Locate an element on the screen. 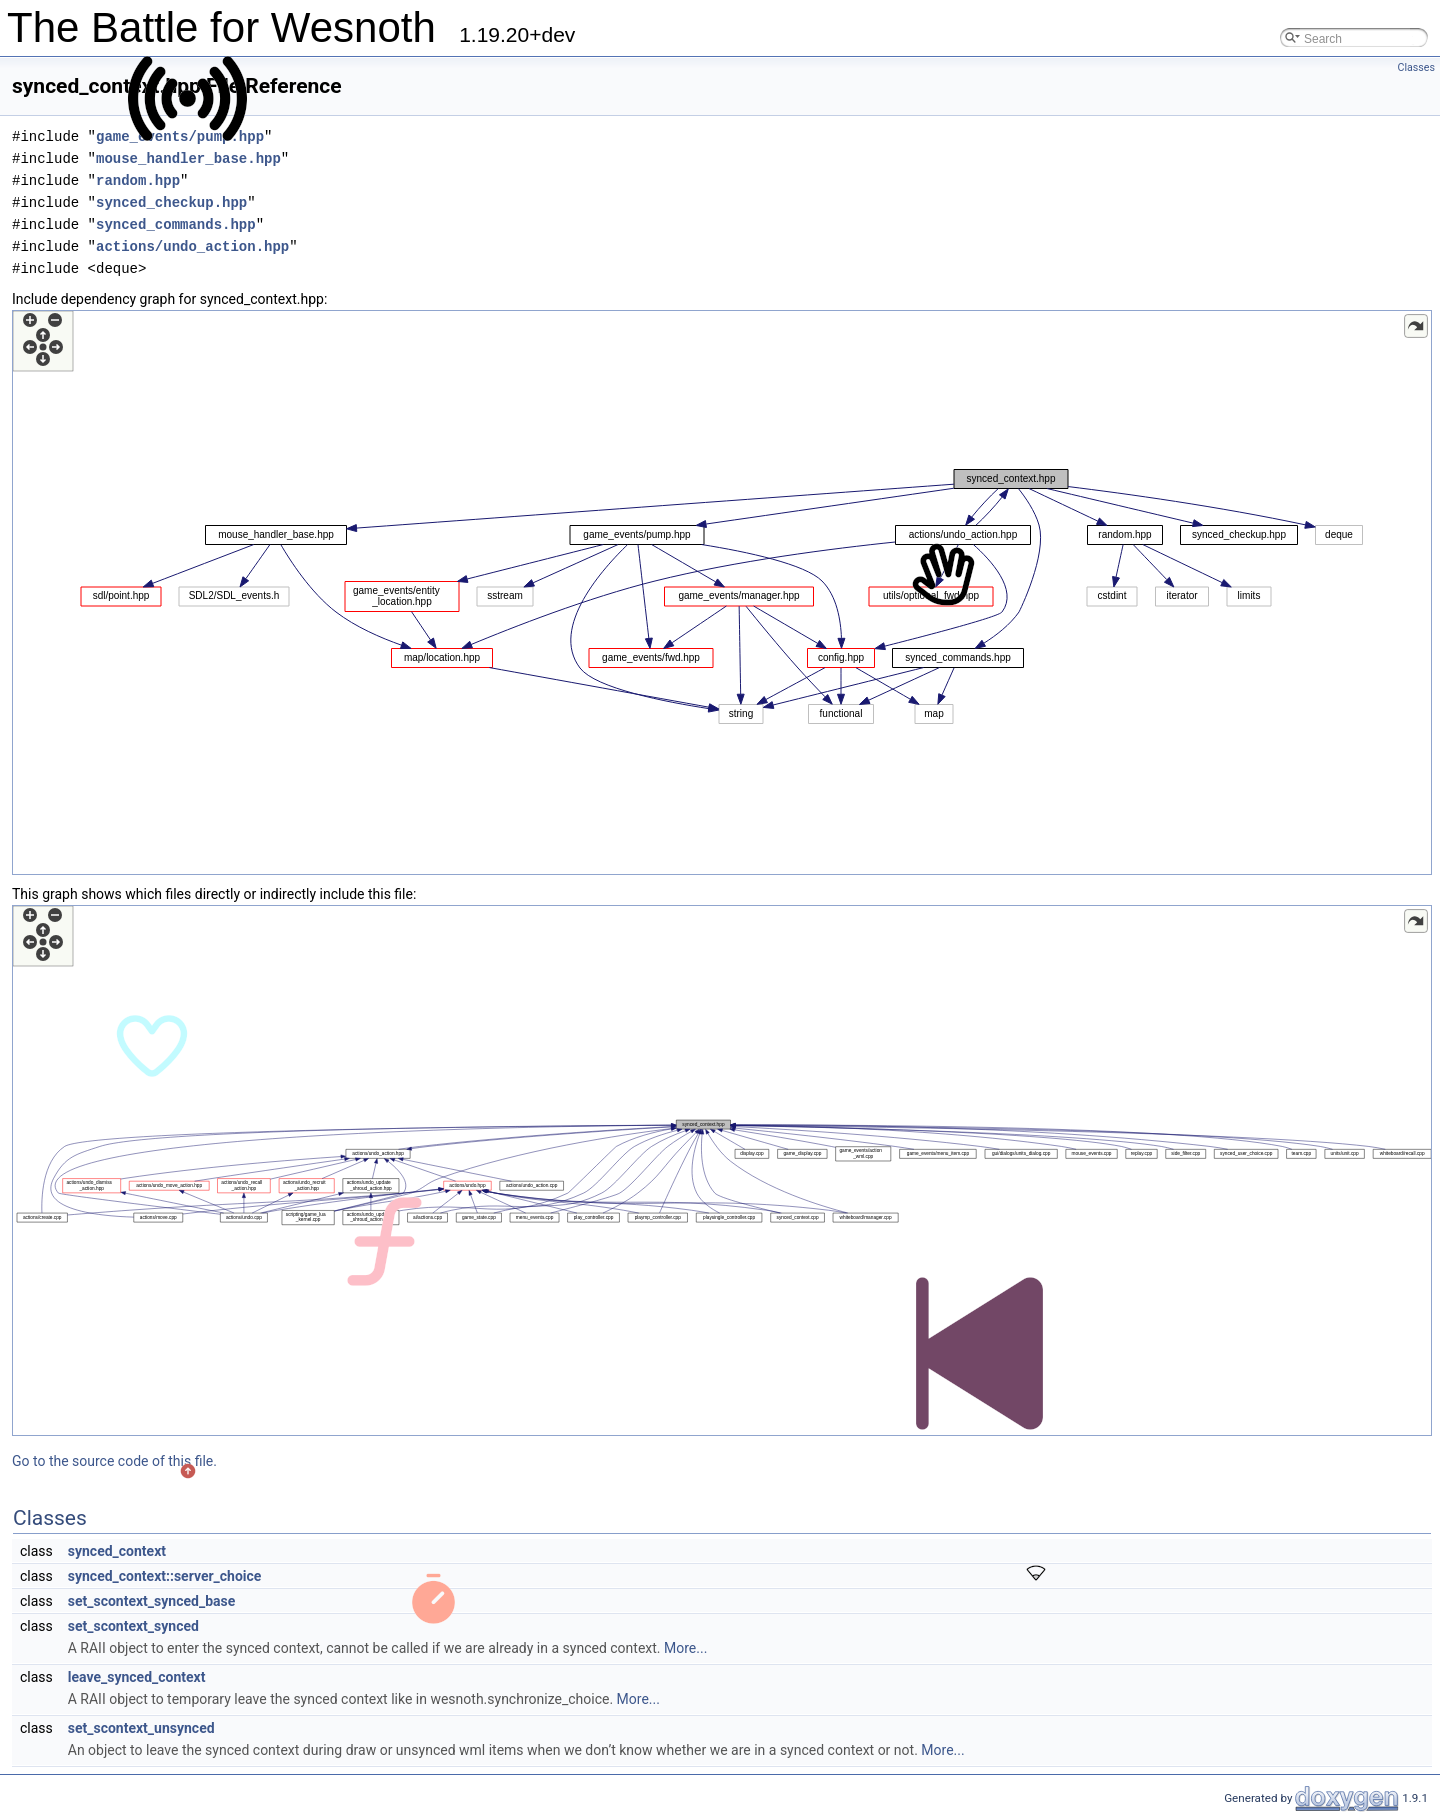  upload a file or content is located at coordinates (188, 1471).